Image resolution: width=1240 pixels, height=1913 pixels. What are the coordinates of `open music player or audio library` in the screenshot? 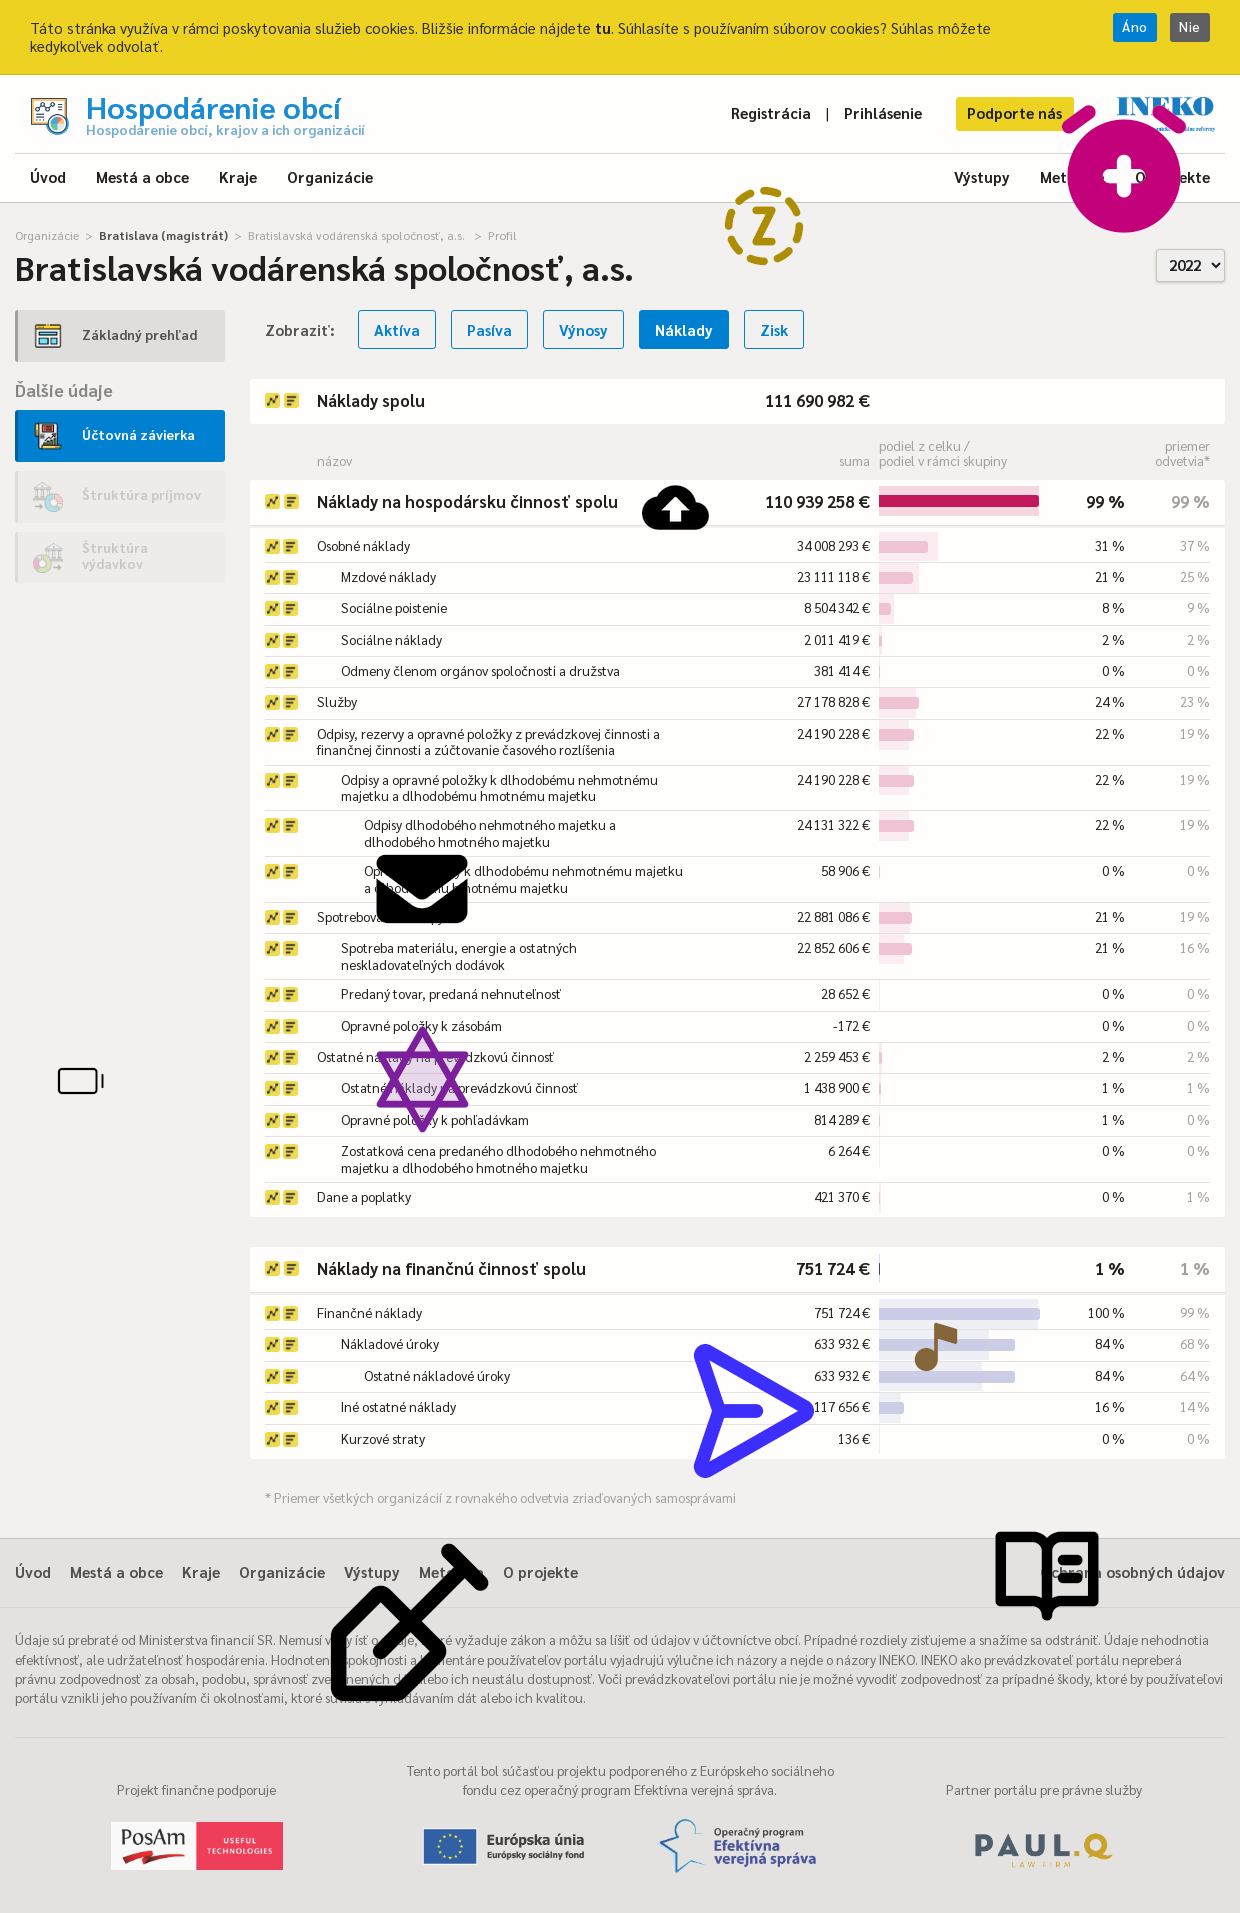 It's located at (936, 1346).